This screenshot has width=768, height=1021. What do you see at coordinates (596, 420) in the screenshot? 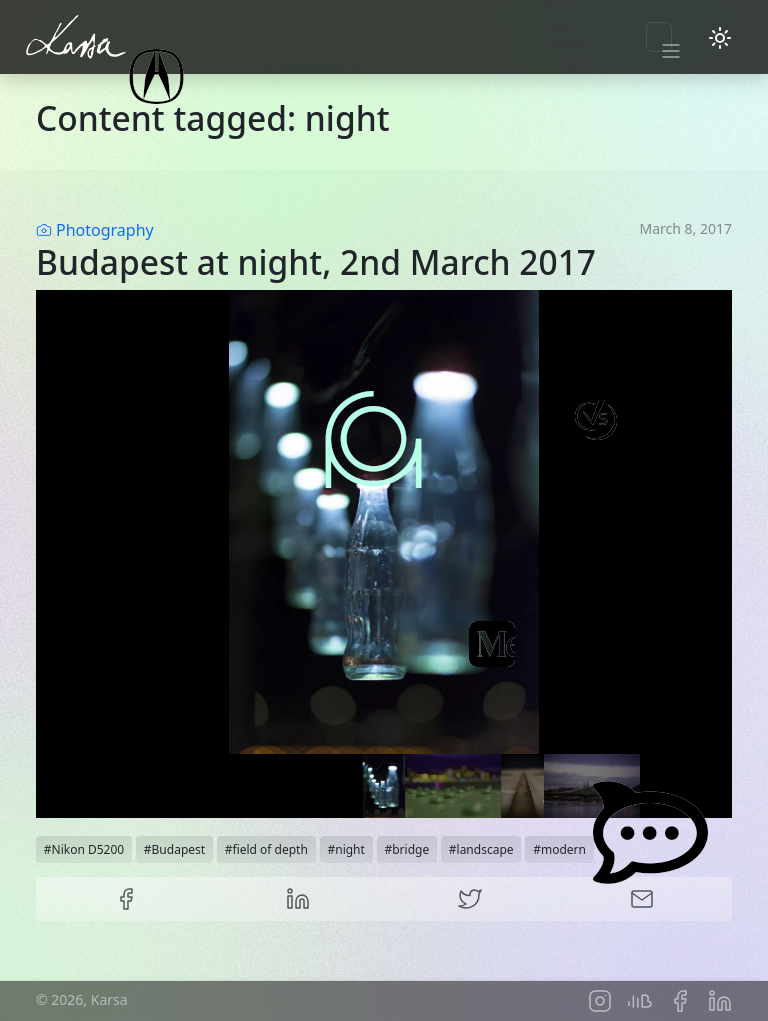
I see `codeceptjs testing framework logo` at bounding box center [596, 420].